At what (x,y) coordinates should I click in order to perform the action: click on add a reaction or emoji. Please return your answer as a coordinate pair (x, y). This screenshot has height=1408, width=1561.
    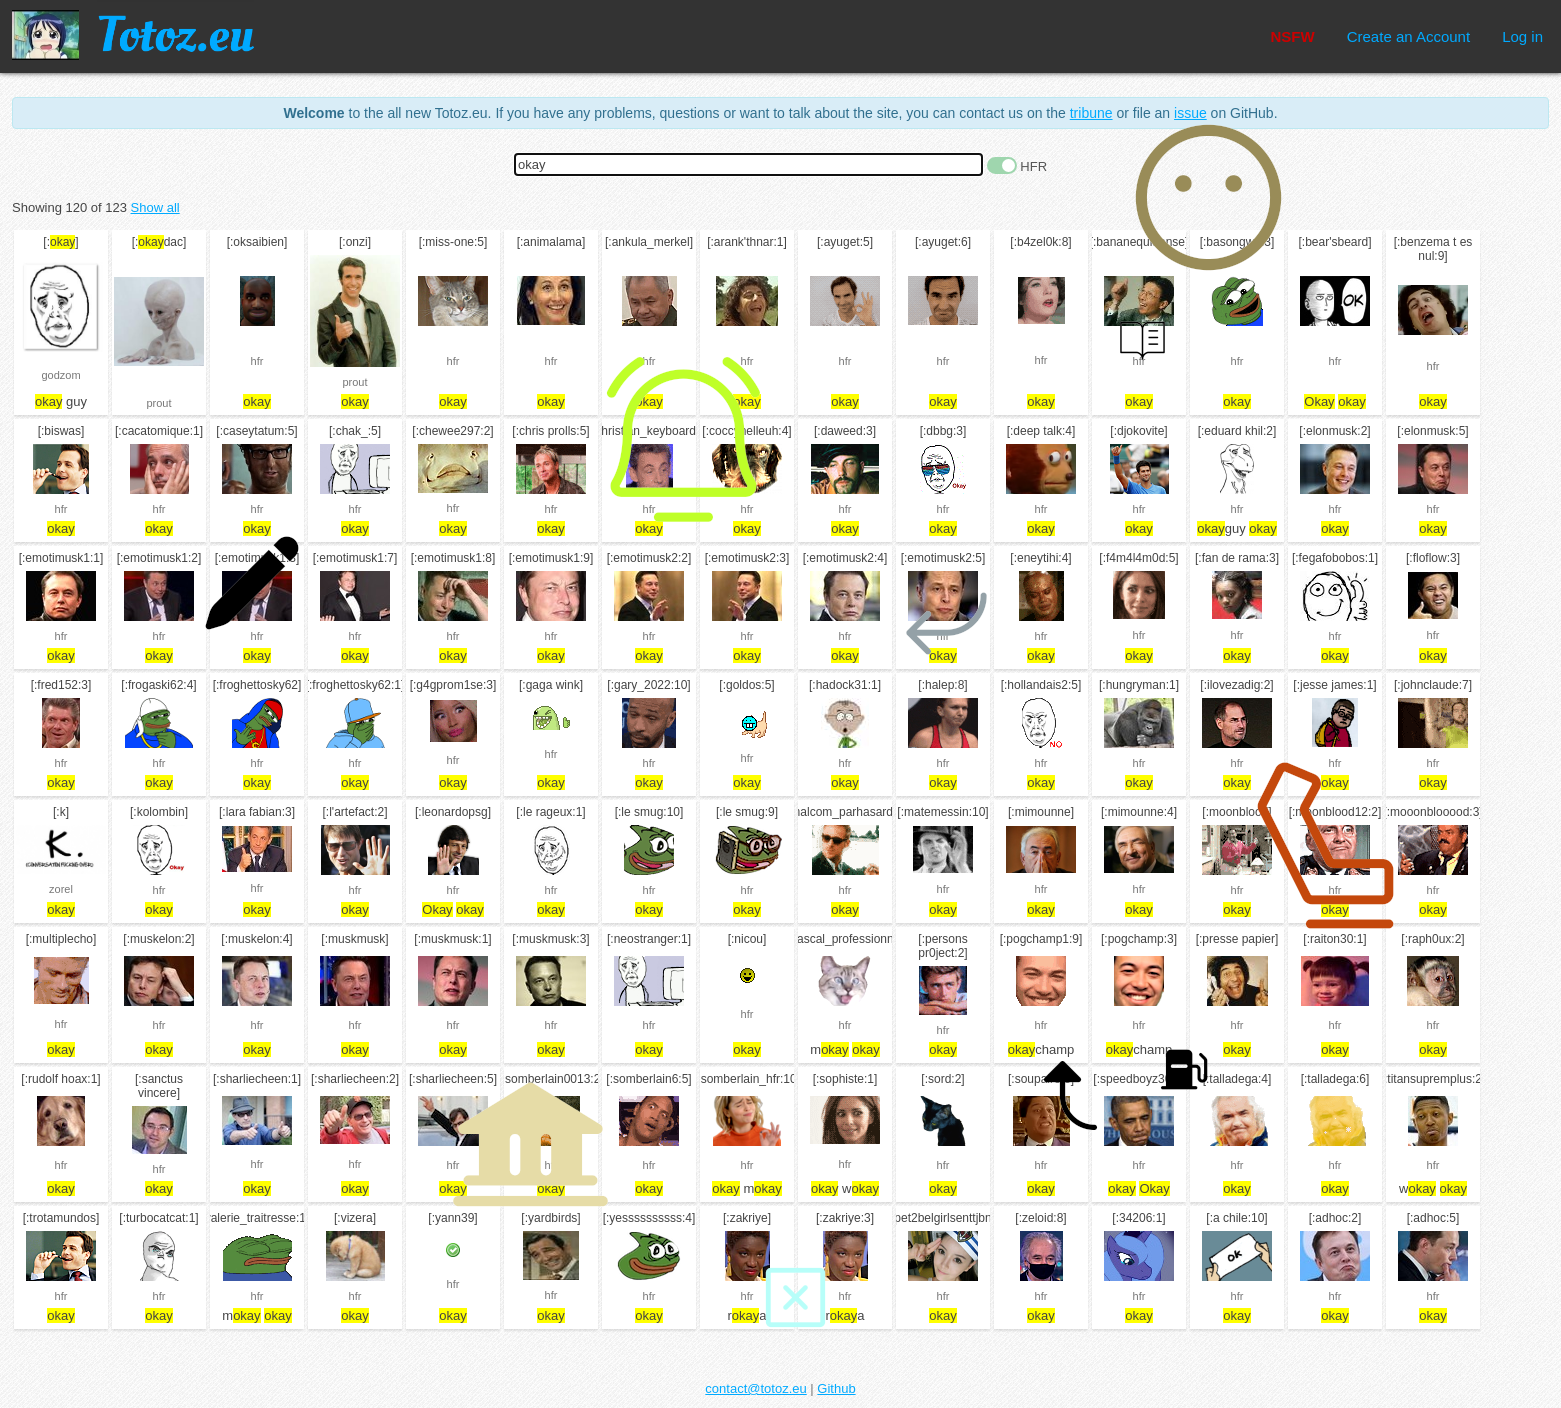
    Looking at the image, I should click on (1208, 197).